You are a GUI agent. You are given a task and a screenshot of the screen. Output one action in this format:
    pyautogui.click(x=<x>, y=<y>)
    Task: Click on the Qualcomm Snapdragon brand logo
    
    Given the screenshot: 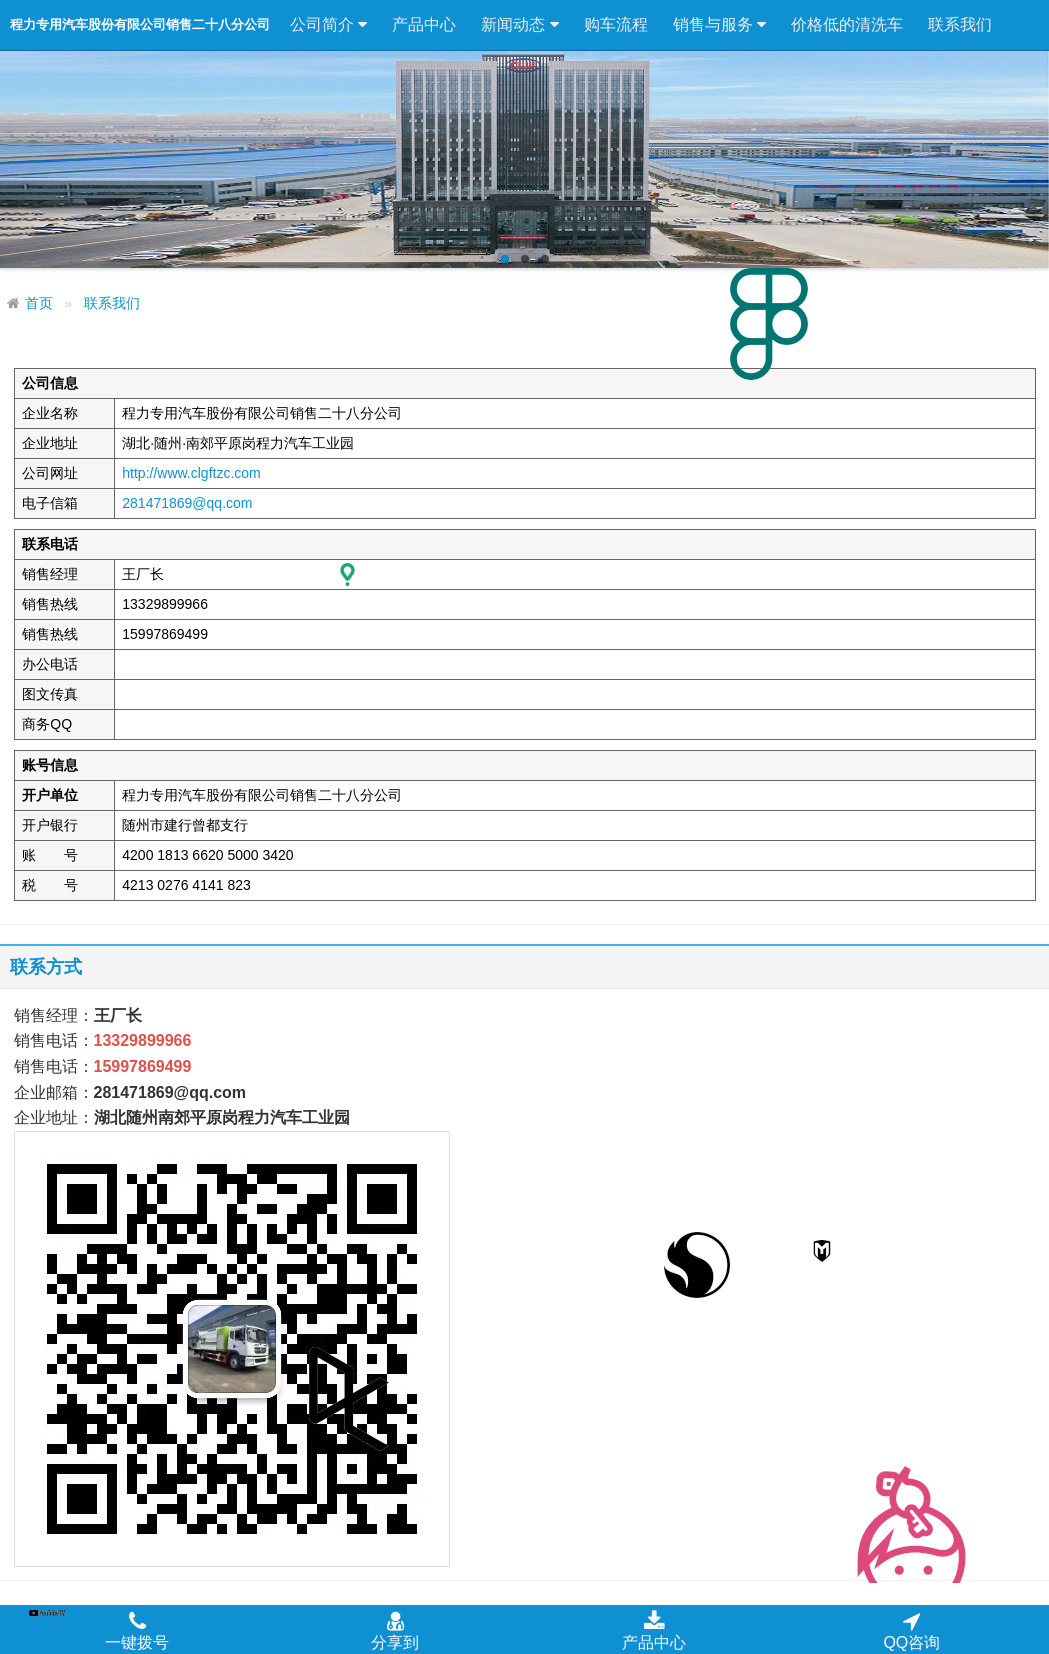 What is the action you would take?
    pyautogui.click(x=697, y=1265)
    